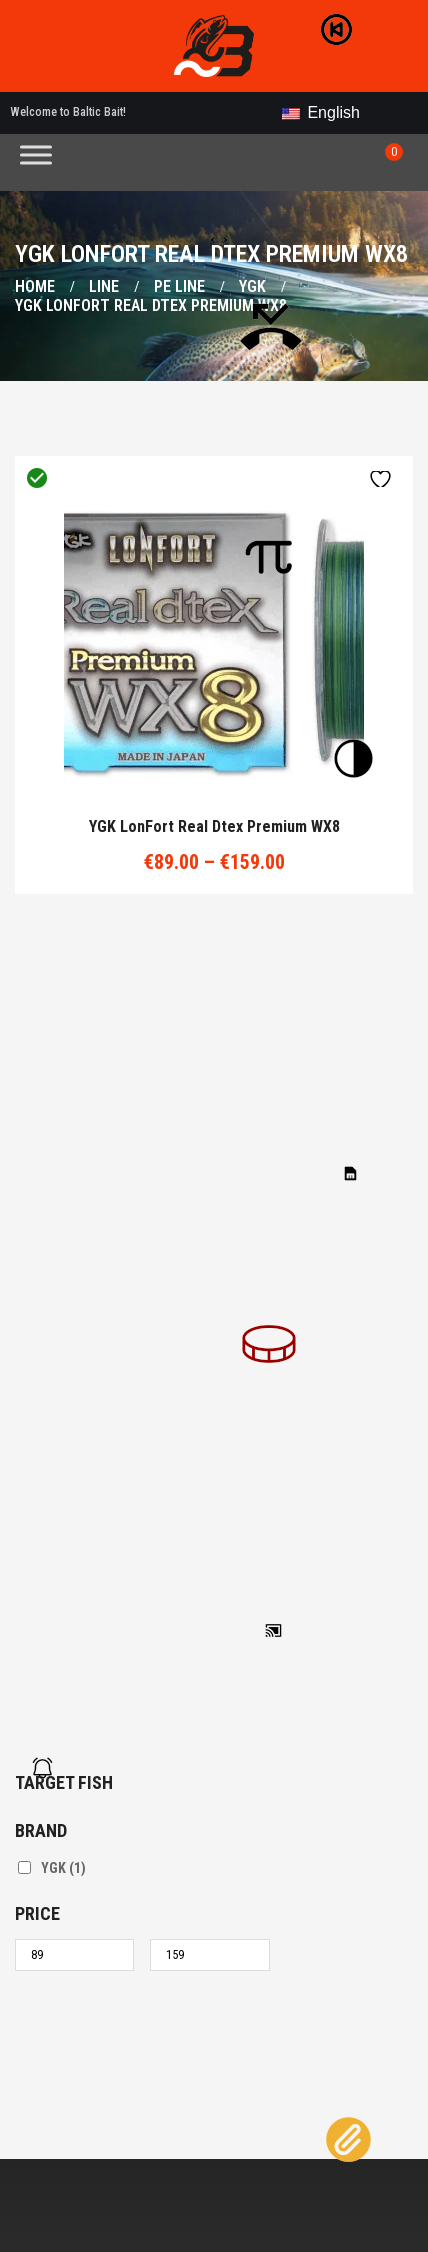  I want to click on indicates a missed phone call, so click(271, 327).